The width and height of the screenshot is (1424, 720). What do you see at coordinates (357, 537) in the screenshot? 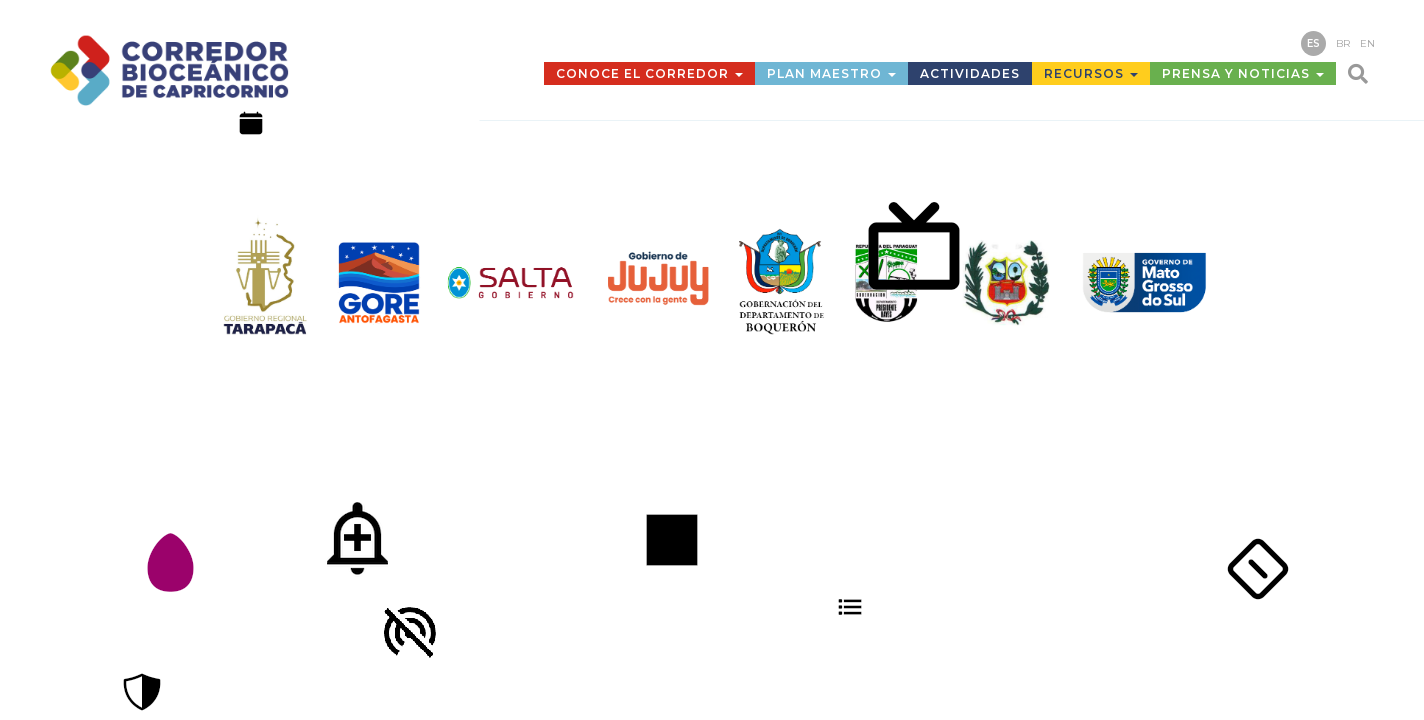
I see `add a new reminder or alert` at bounding box center [357, 537].